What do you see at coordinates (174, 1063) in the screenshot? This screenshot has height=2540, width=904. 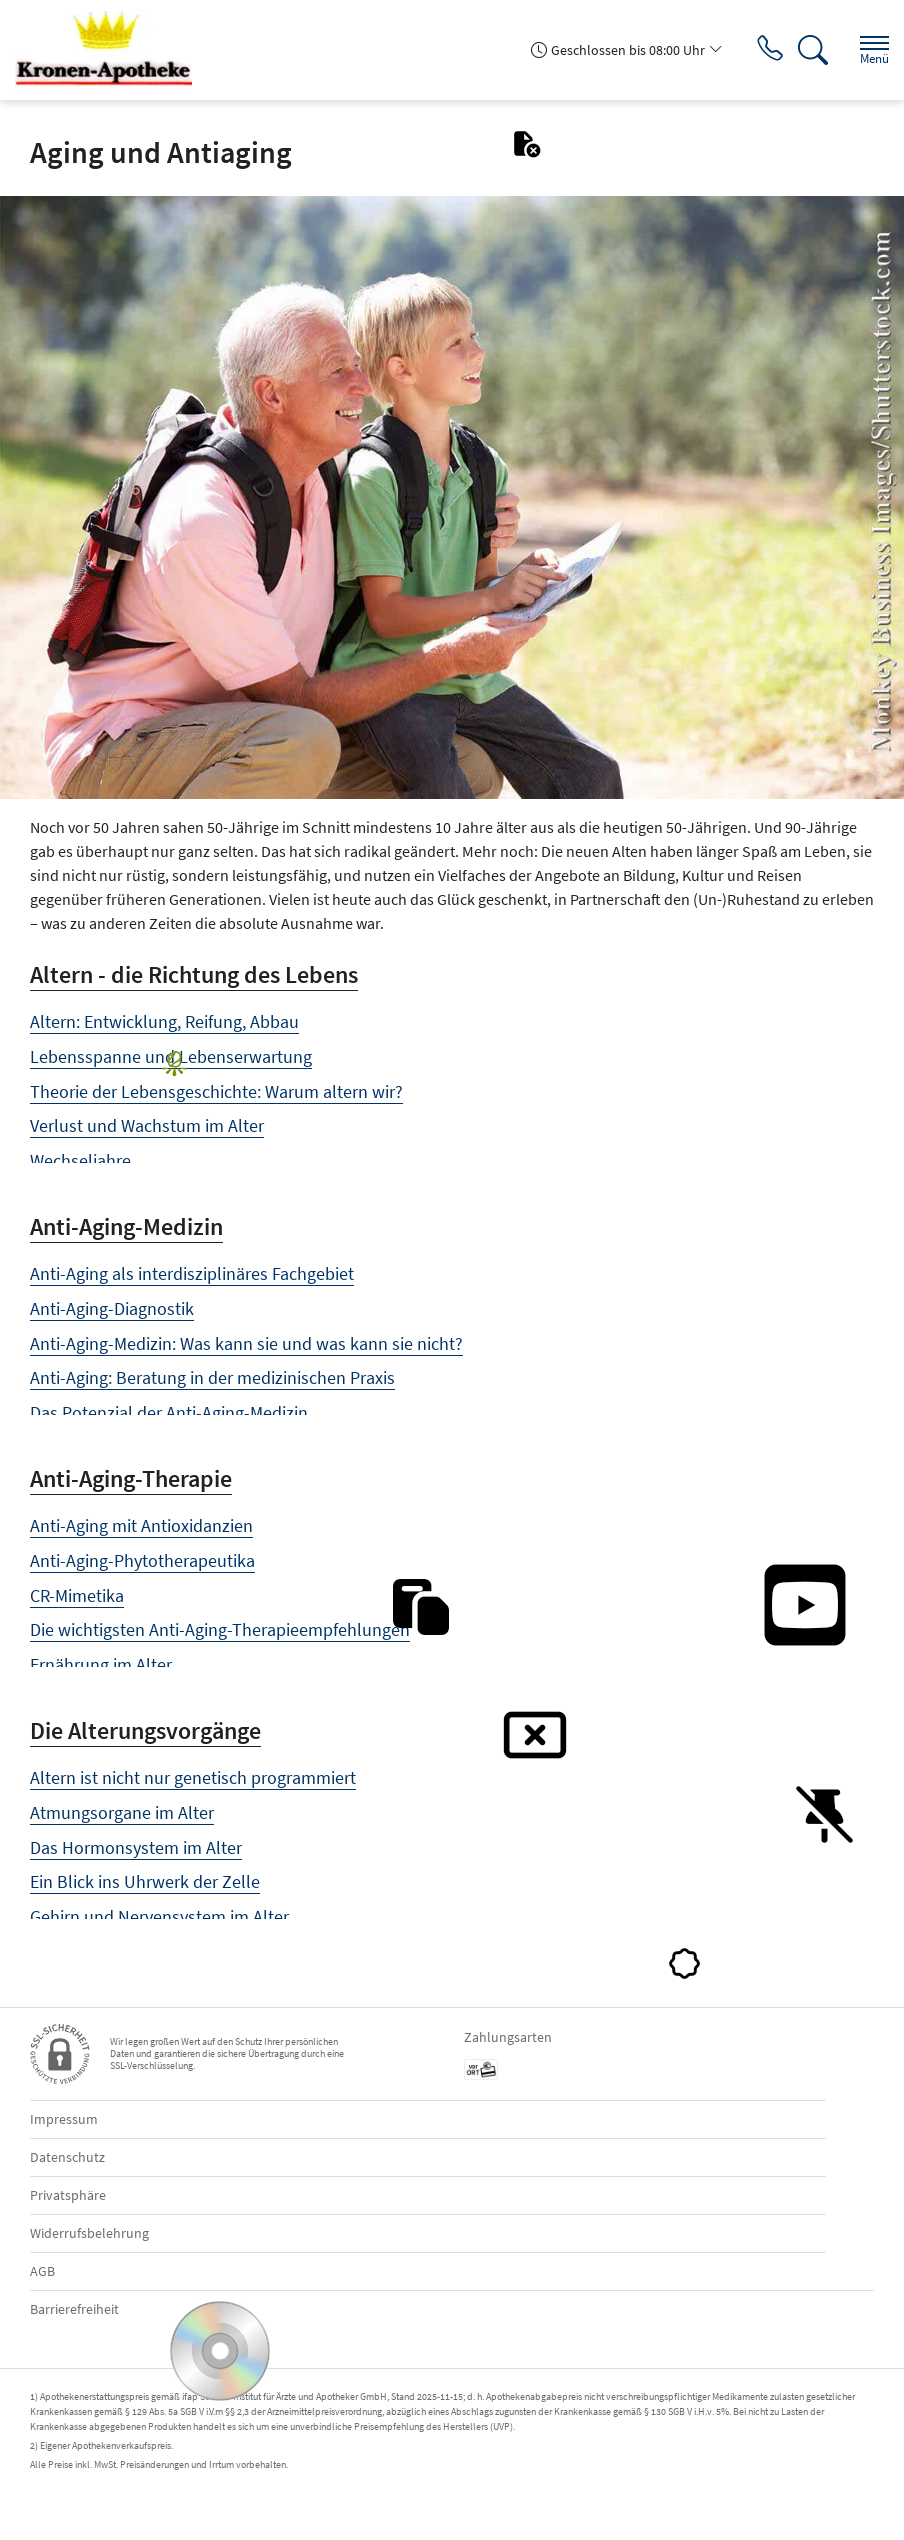 I see `access campfire or outdoor activity features` at bounding box center [174, 1063].